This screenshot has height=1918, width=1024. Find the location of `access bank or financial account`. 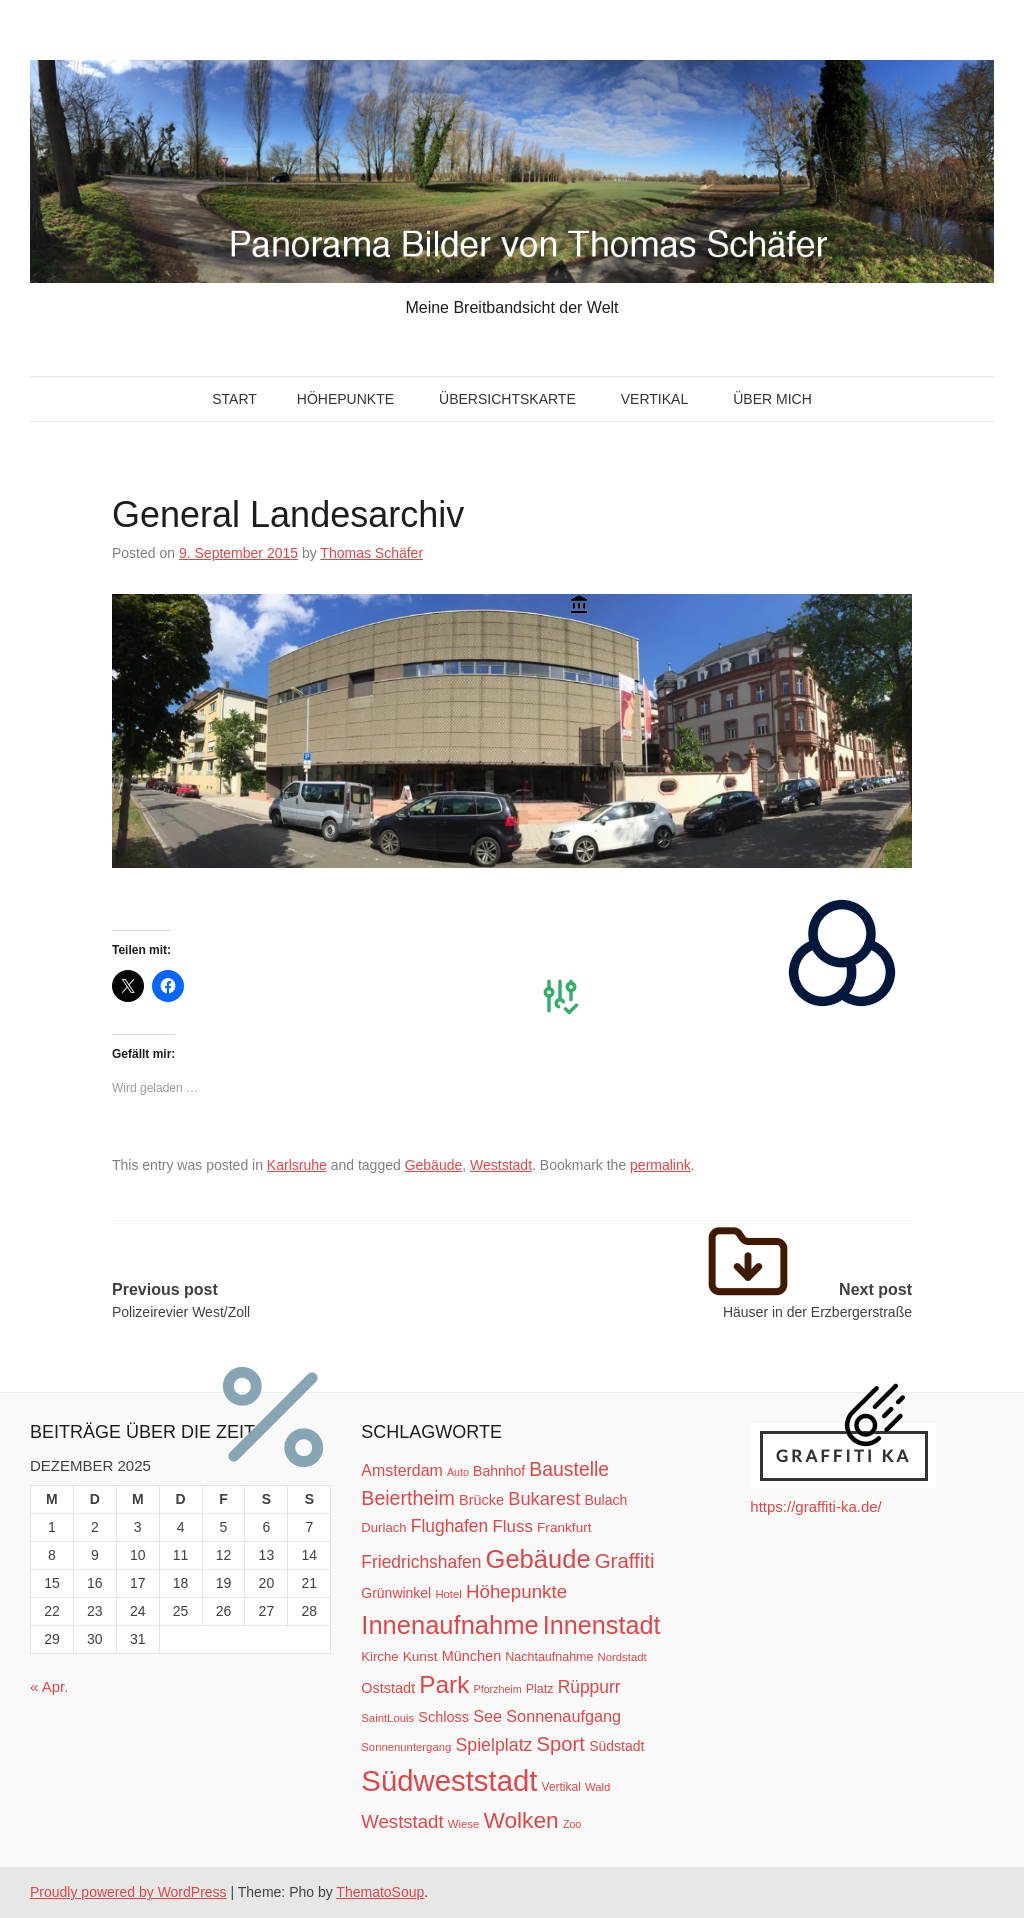

access bank or financial account is located at coordinates (579, 604).